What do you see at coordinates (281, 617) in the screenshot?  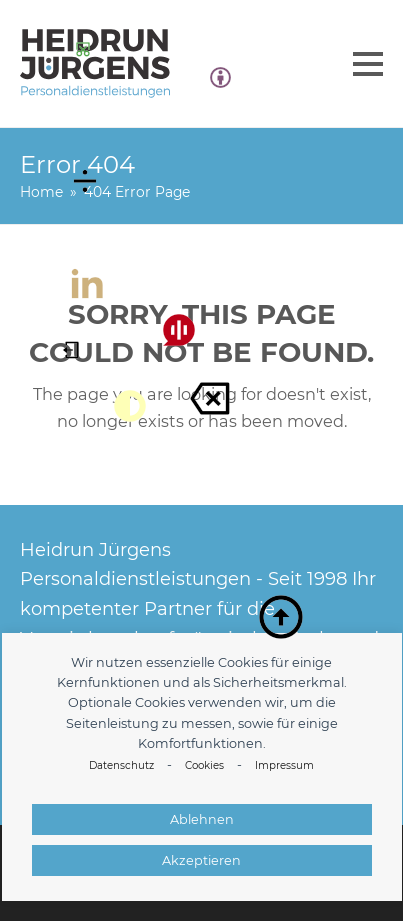 I see `scroll to top of page` at bounding box center [281, 617].